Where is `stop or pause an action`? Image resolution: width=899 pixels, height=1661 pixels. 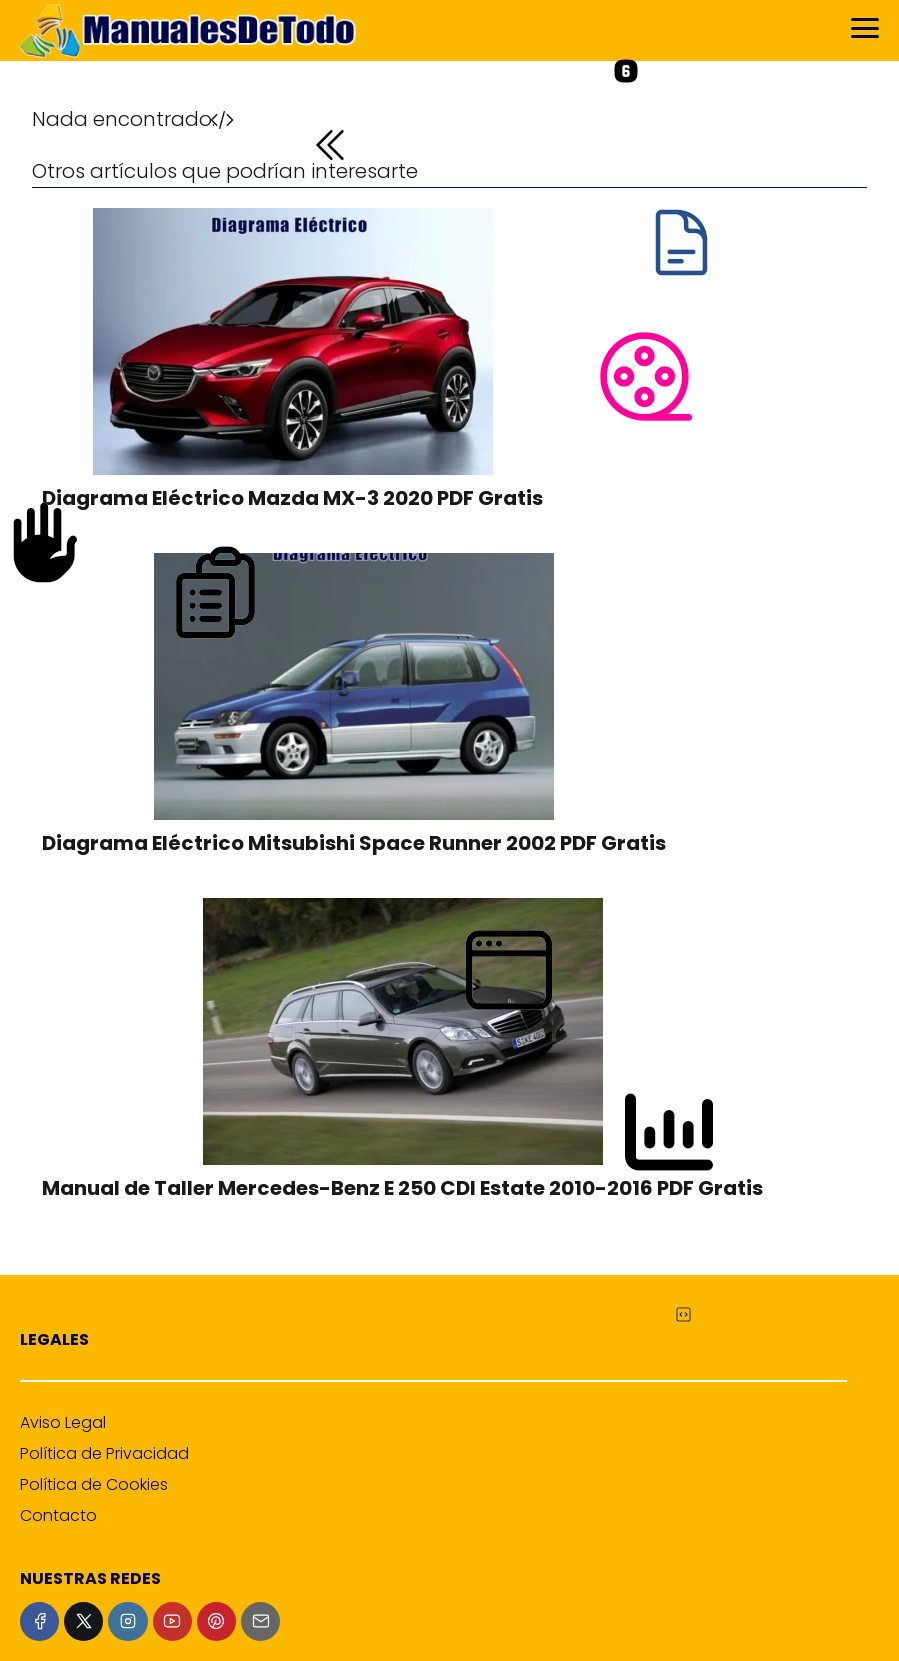
stop or pause an action is located at coordinates (45, 542).